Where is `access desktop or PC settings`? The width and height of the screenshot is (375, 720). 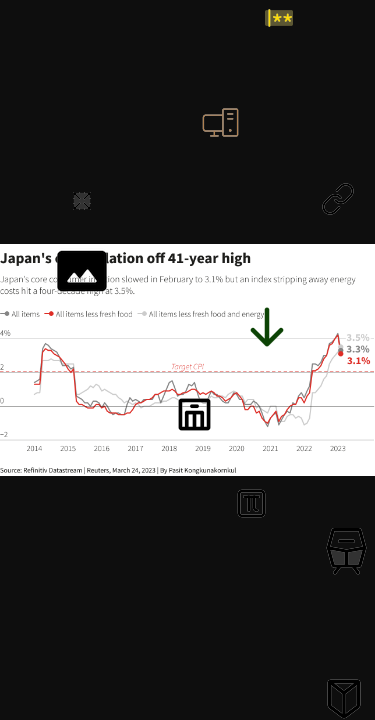 access desktop or PC settings is located at coordinates (220, 122).